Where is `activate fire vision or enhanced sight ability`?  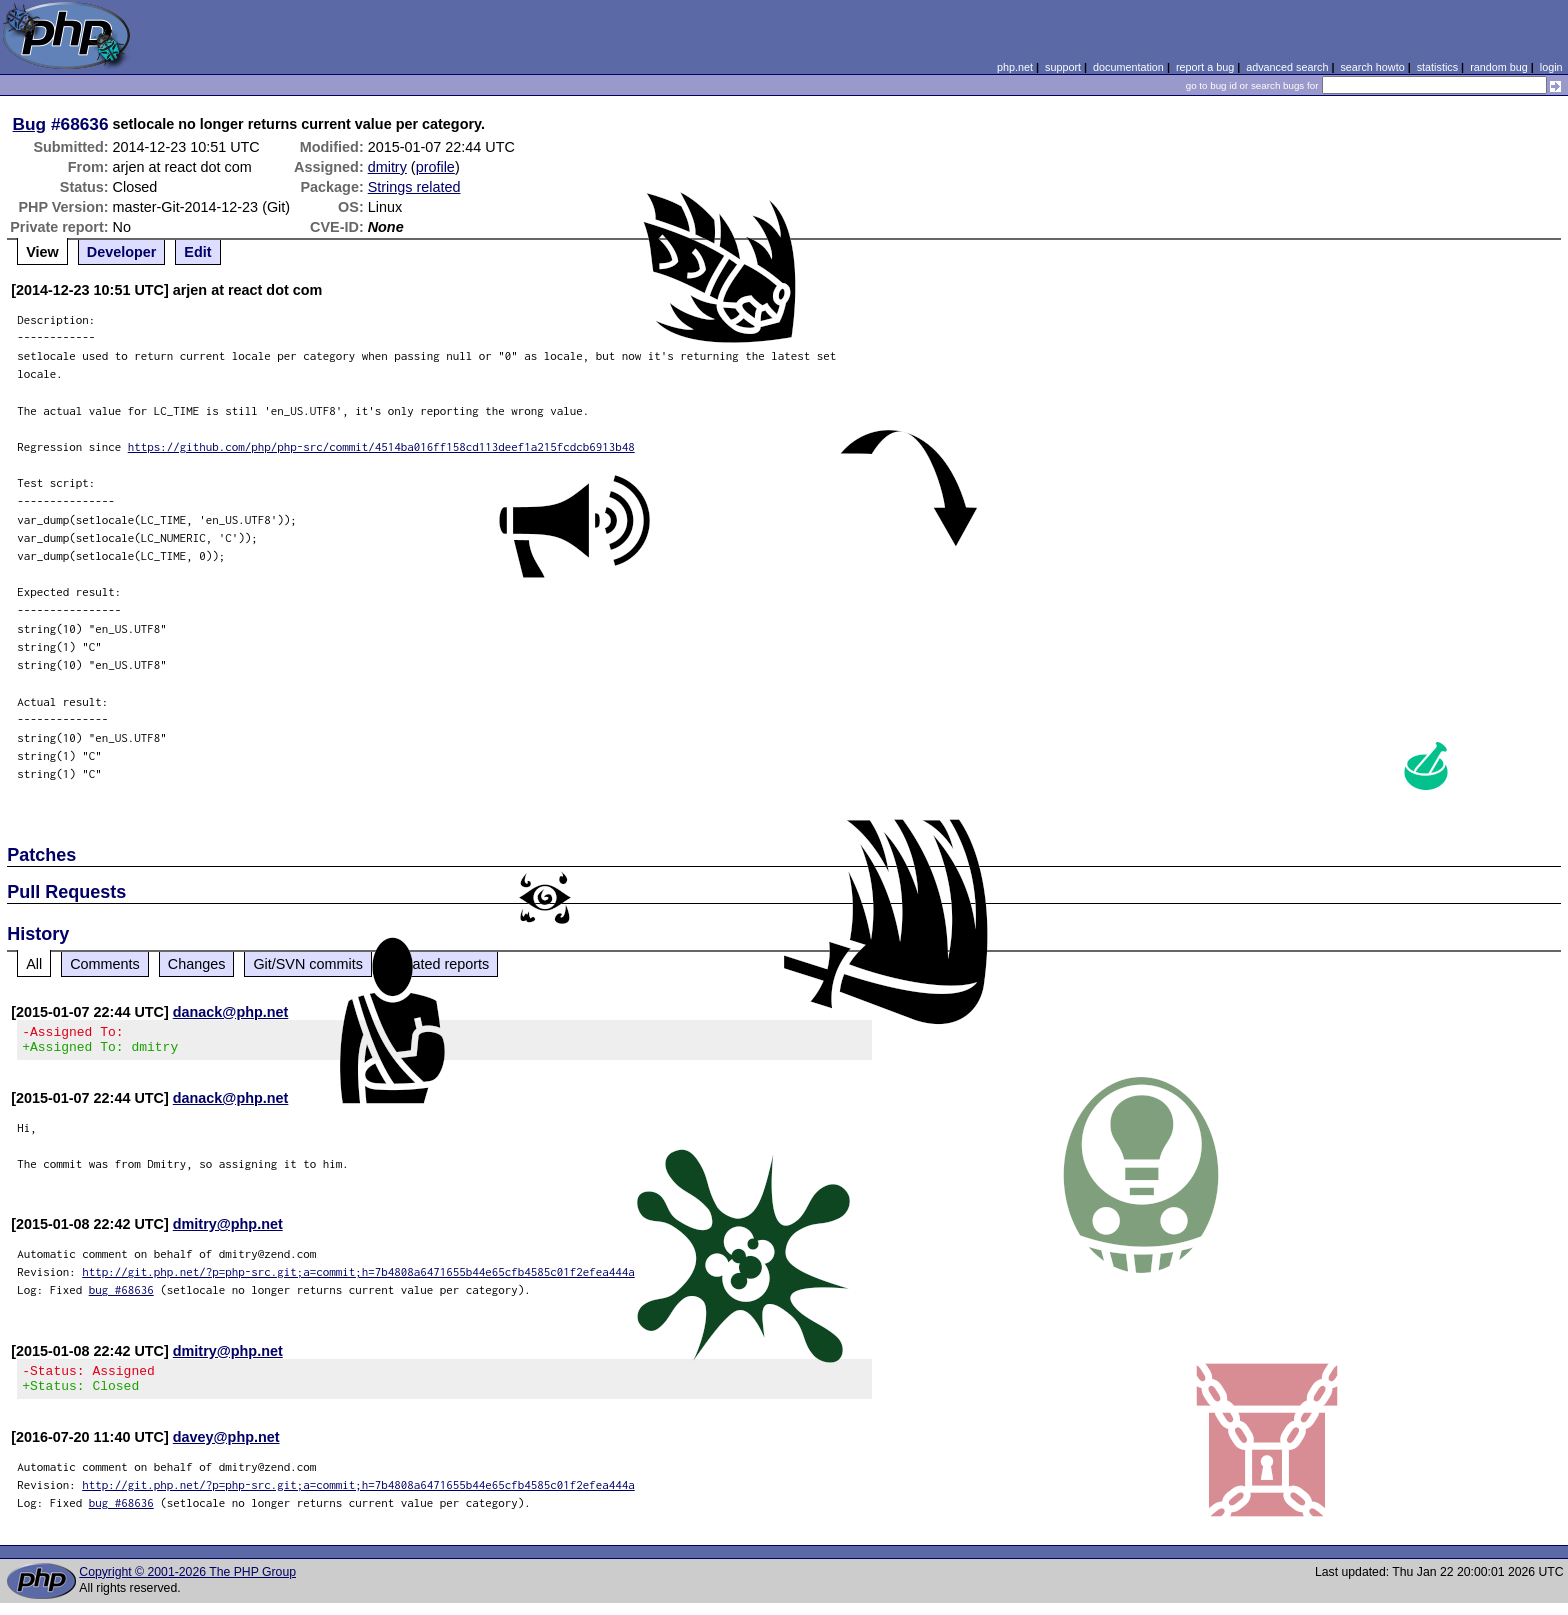 activate fire vision or enhanced sight ability is located at coordinates (545, 898).